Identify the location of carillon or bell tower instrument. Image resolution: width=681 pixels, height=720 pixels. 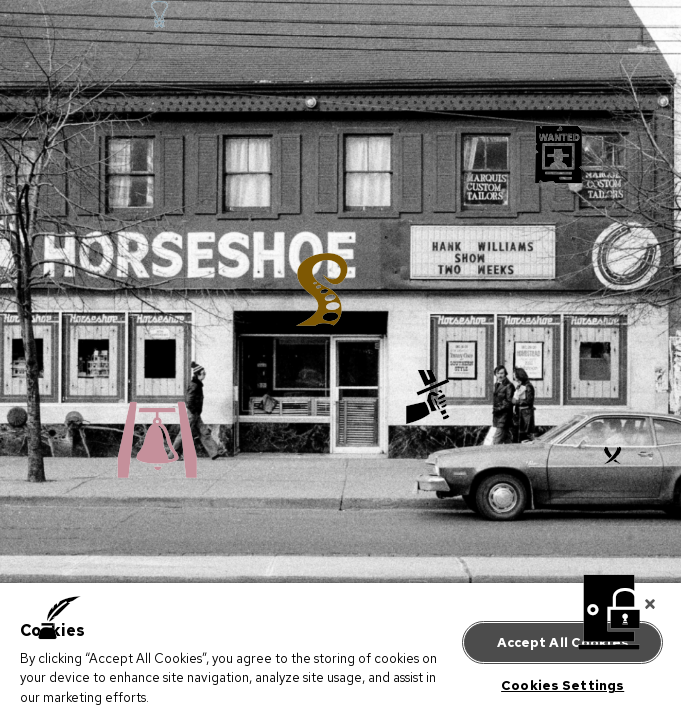
(157, 440).